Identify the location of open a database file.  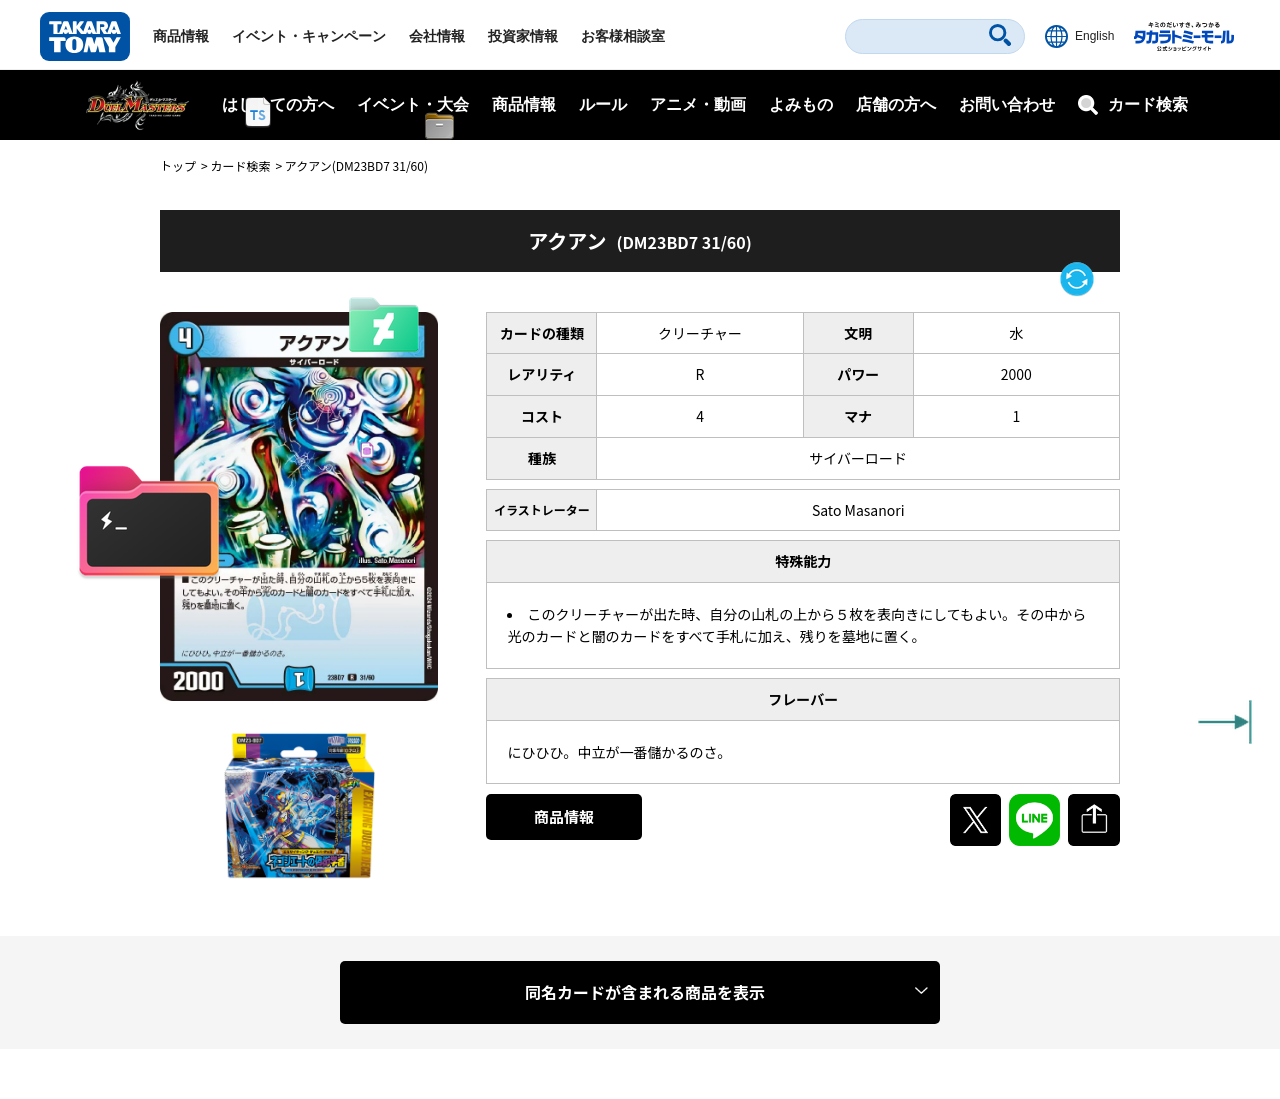
(367, 450).